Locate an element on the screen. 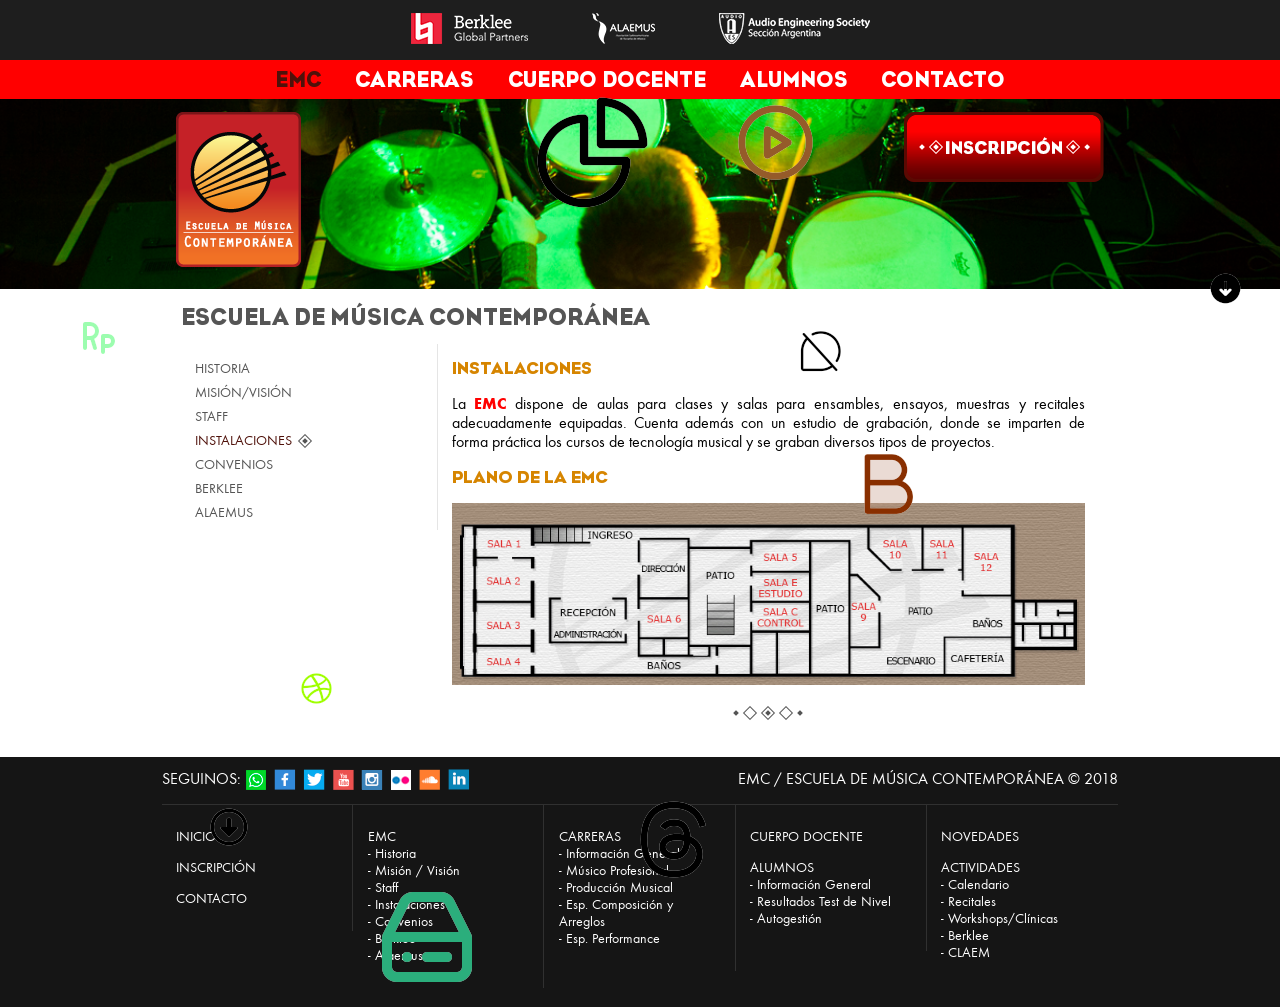 The width and height of the screenshot is (1280, 1007). mute or disable chat notifications is located at coordinates (820, 352).